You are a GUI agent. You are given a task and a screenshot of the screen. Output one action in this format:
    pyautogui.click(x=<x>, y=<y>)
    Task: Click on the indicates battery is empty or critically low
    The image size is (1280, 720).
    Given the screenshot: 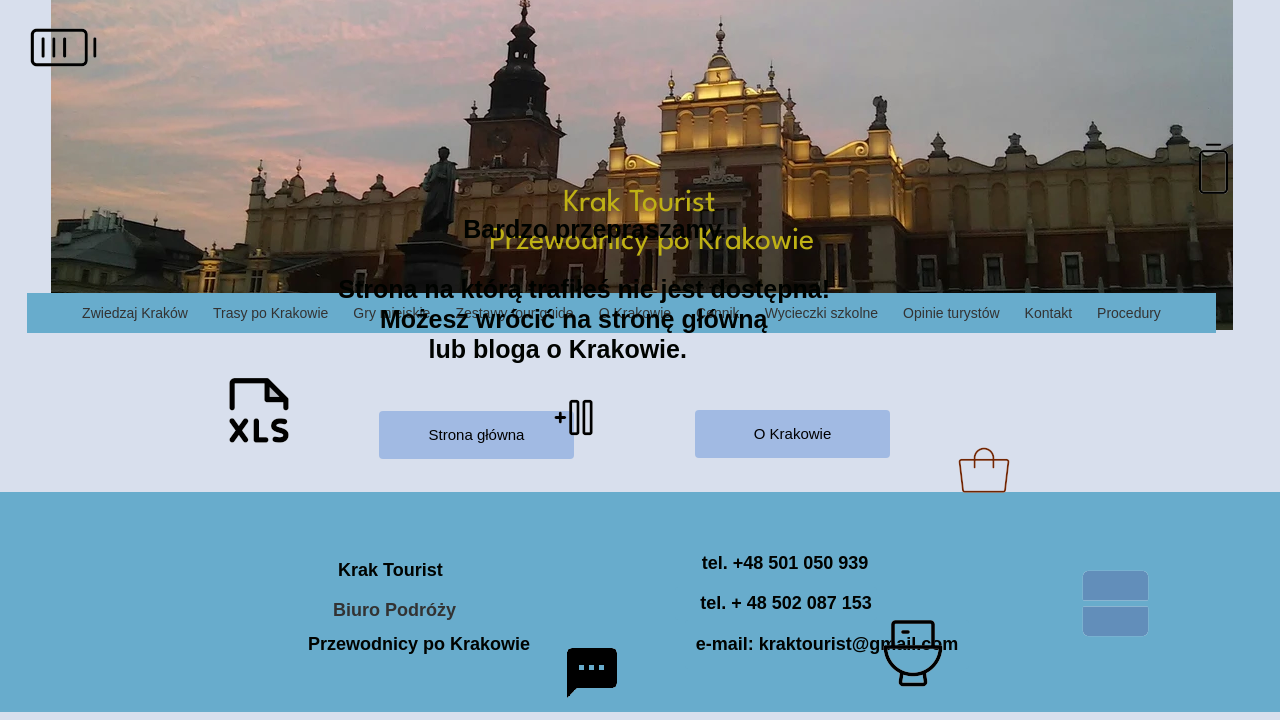 What is the action you would take?
    pyautogui.click(x=1213, y=169)
    